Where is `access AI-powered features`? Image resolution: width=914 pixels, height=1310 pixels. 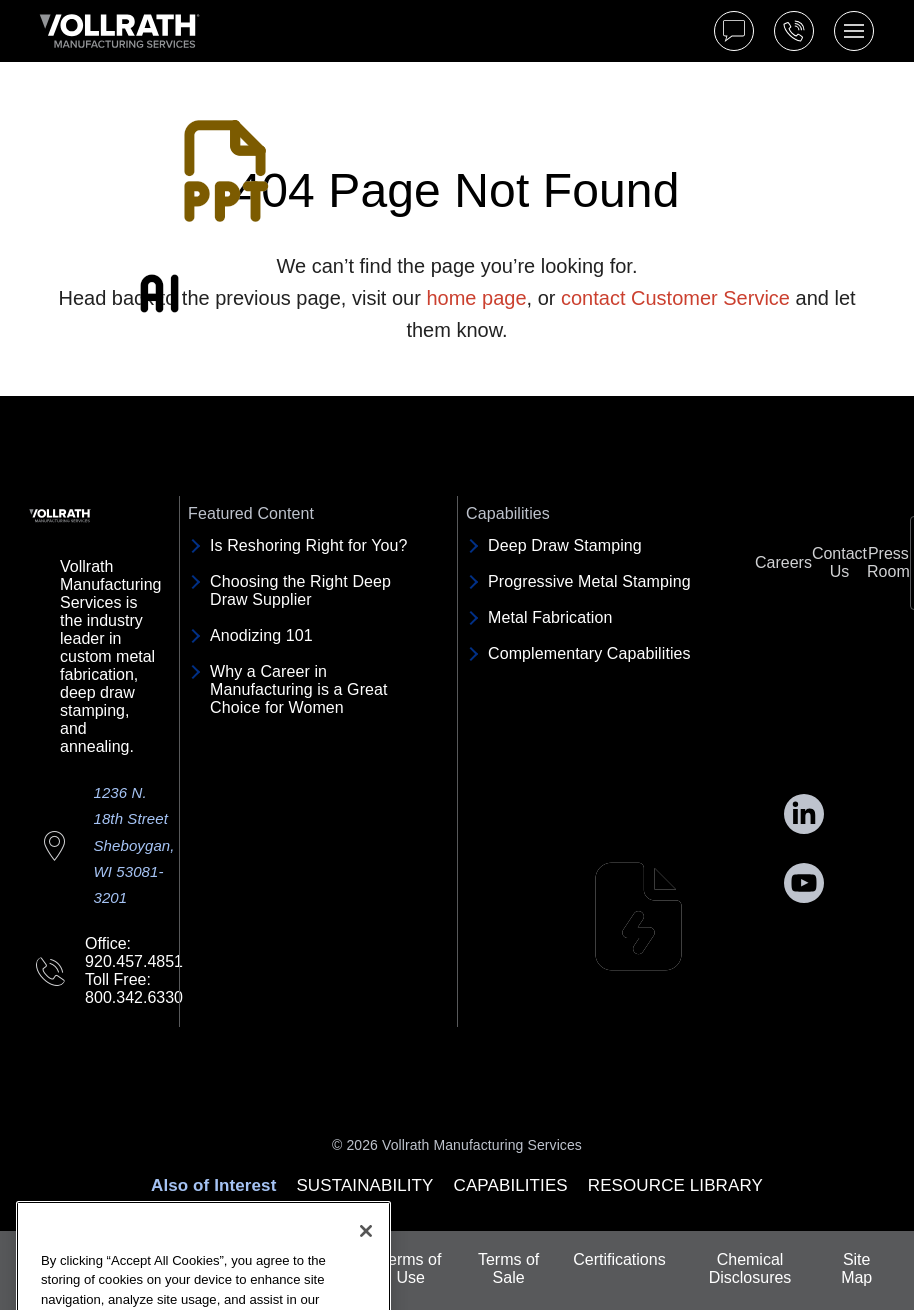 access AI-powered features is located at coordinates (159, 293).